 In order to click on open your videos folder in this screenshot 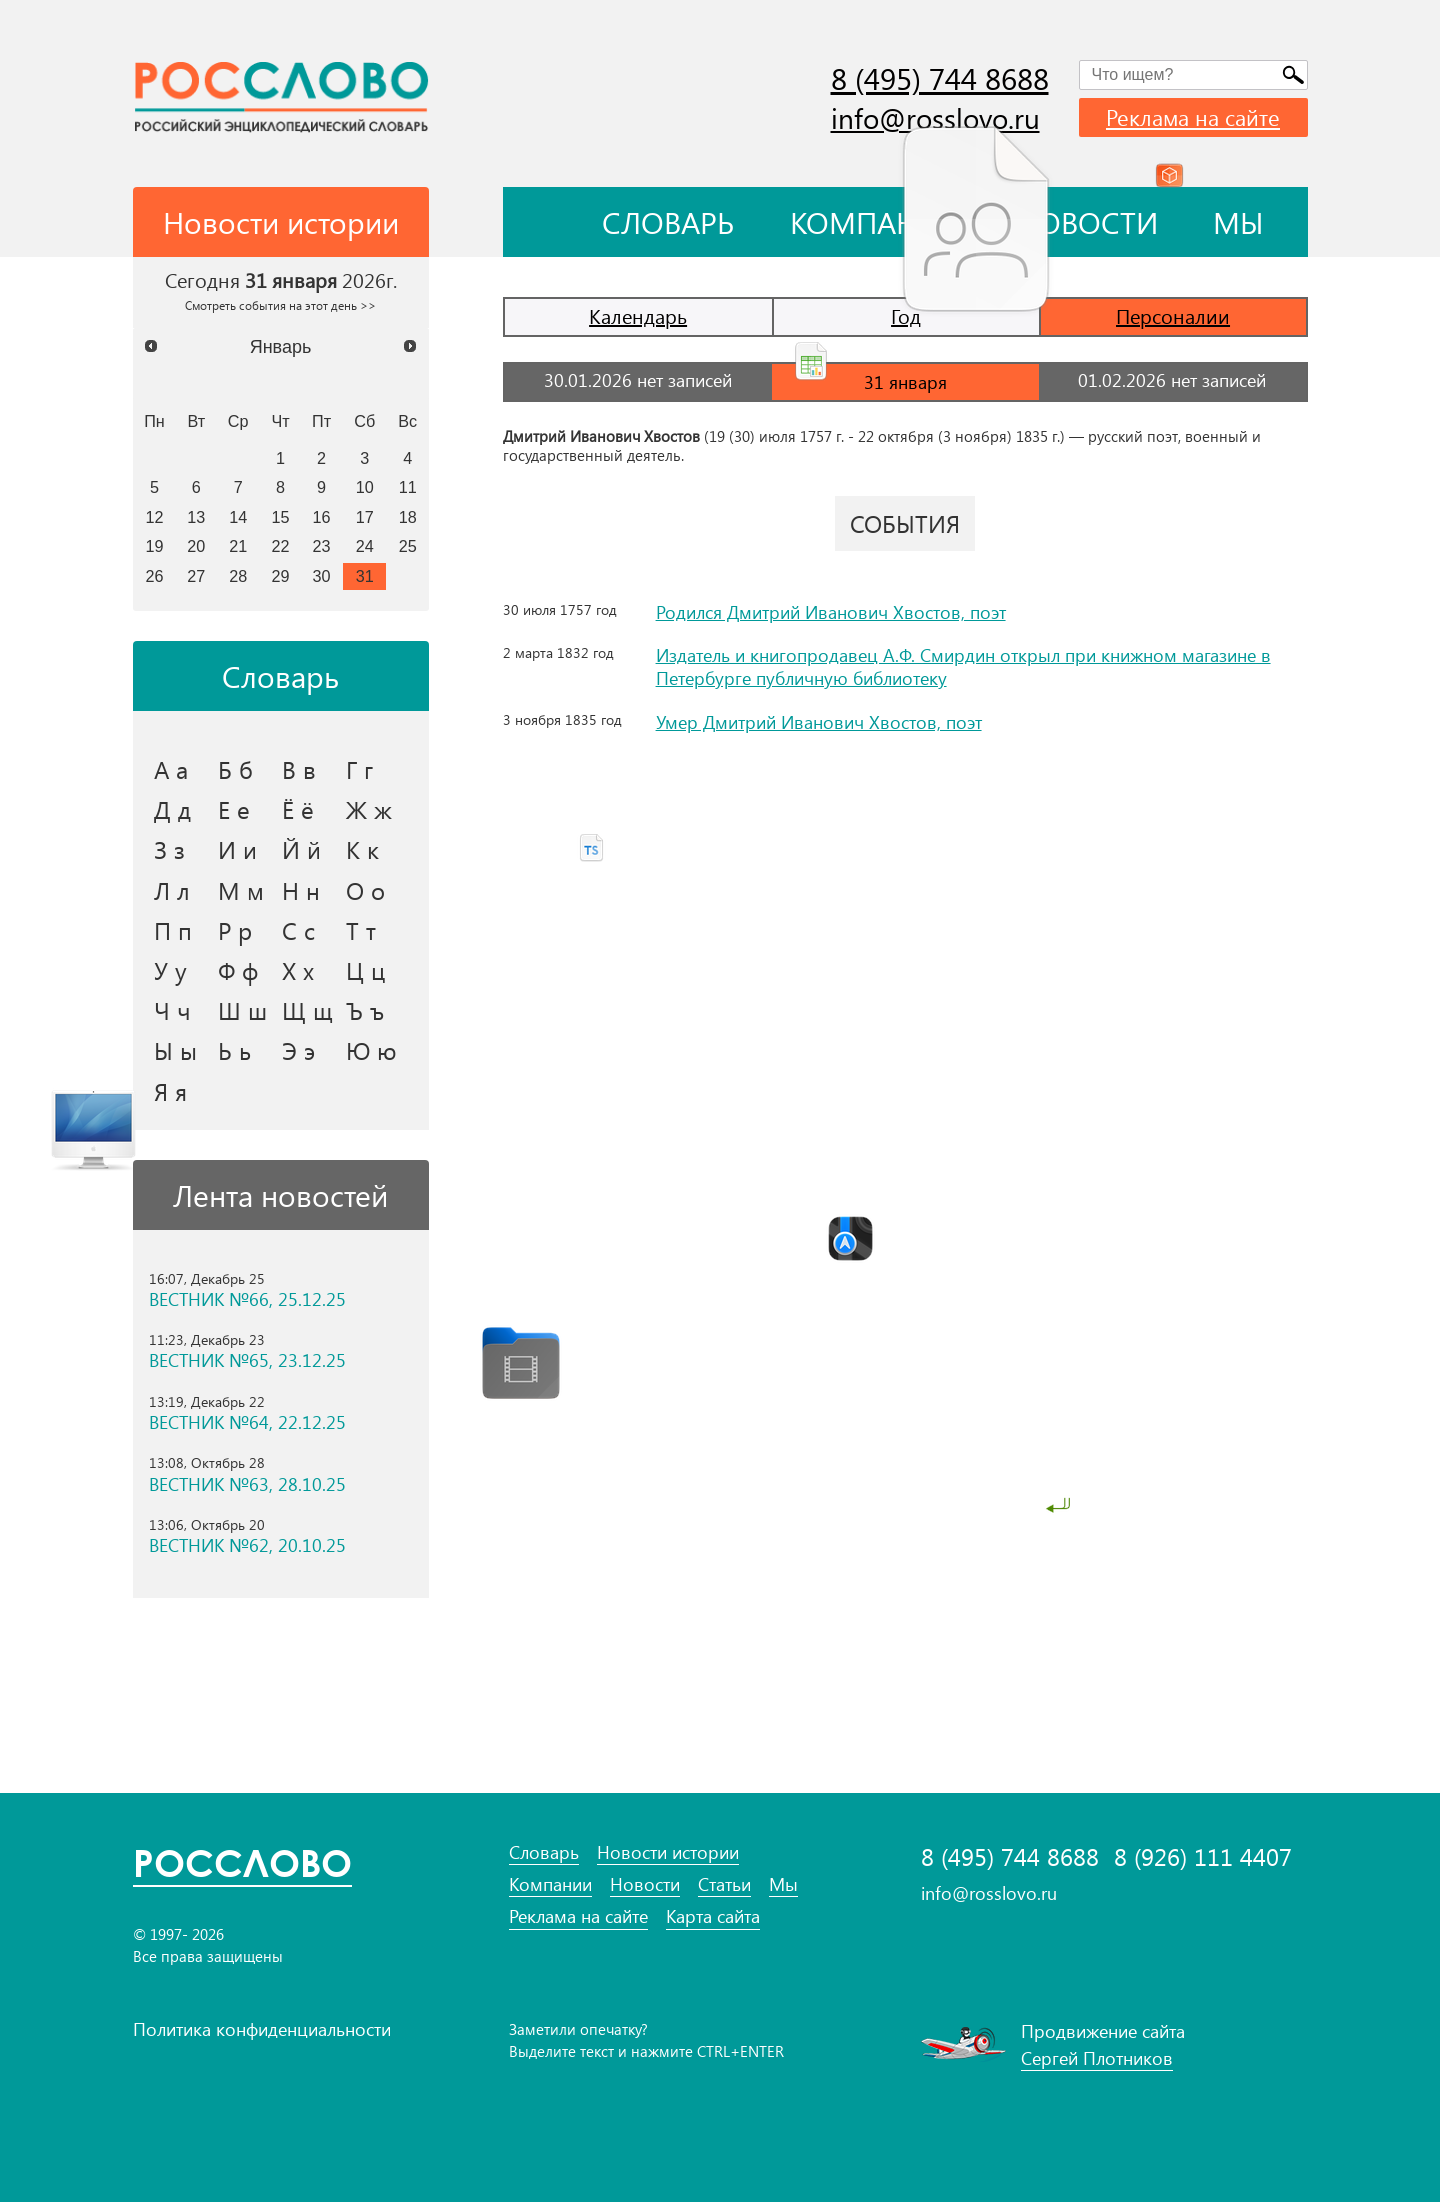, I will do `click(521, 1363)`.